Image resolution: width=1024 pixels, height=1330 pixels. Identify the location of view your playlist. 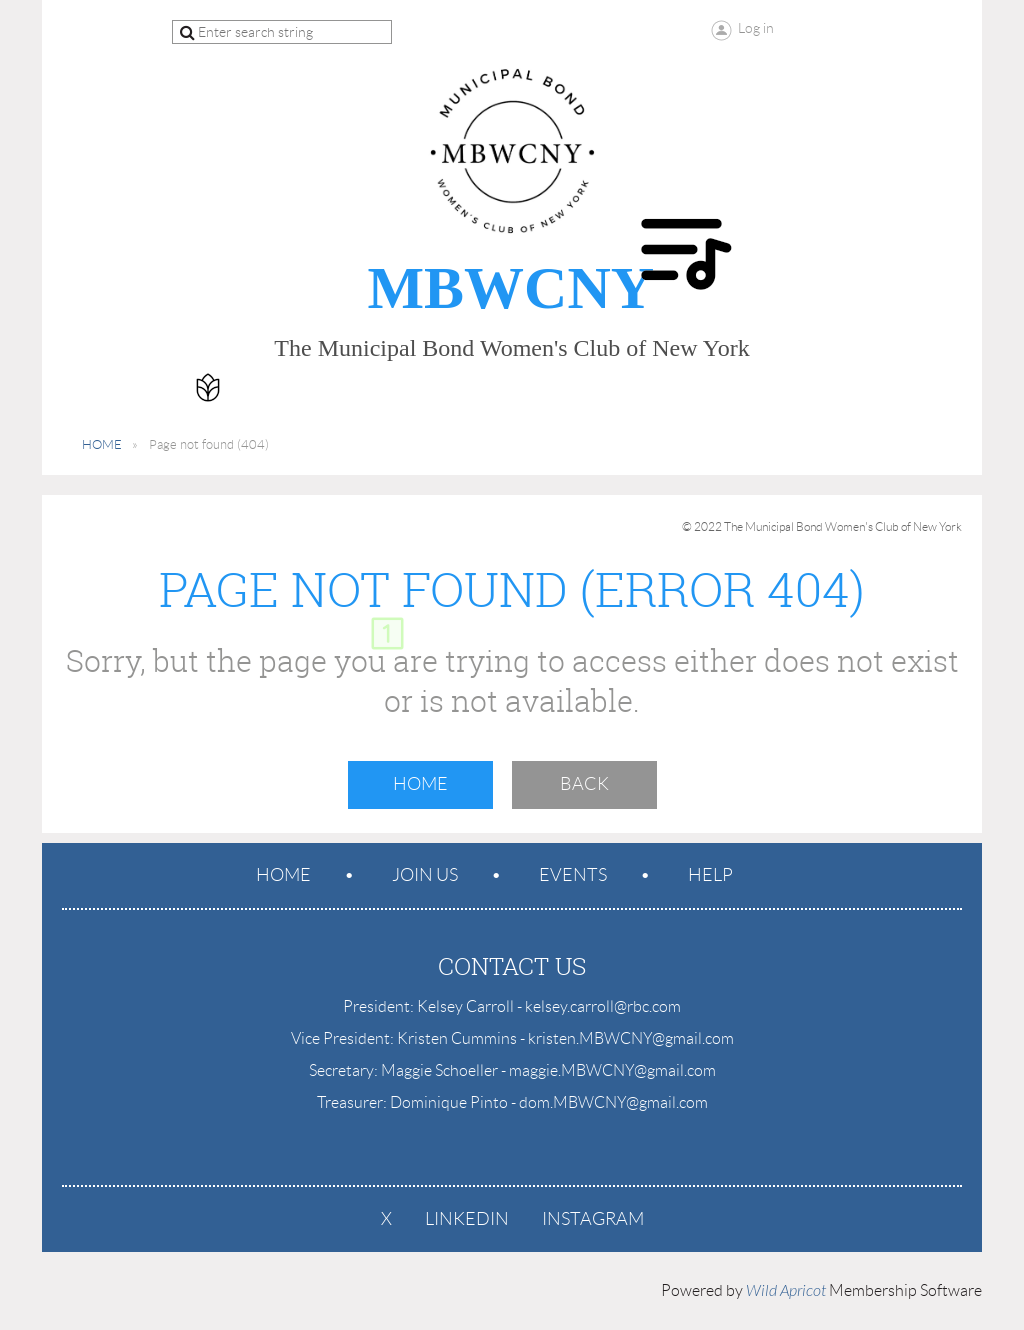
(681, 249).